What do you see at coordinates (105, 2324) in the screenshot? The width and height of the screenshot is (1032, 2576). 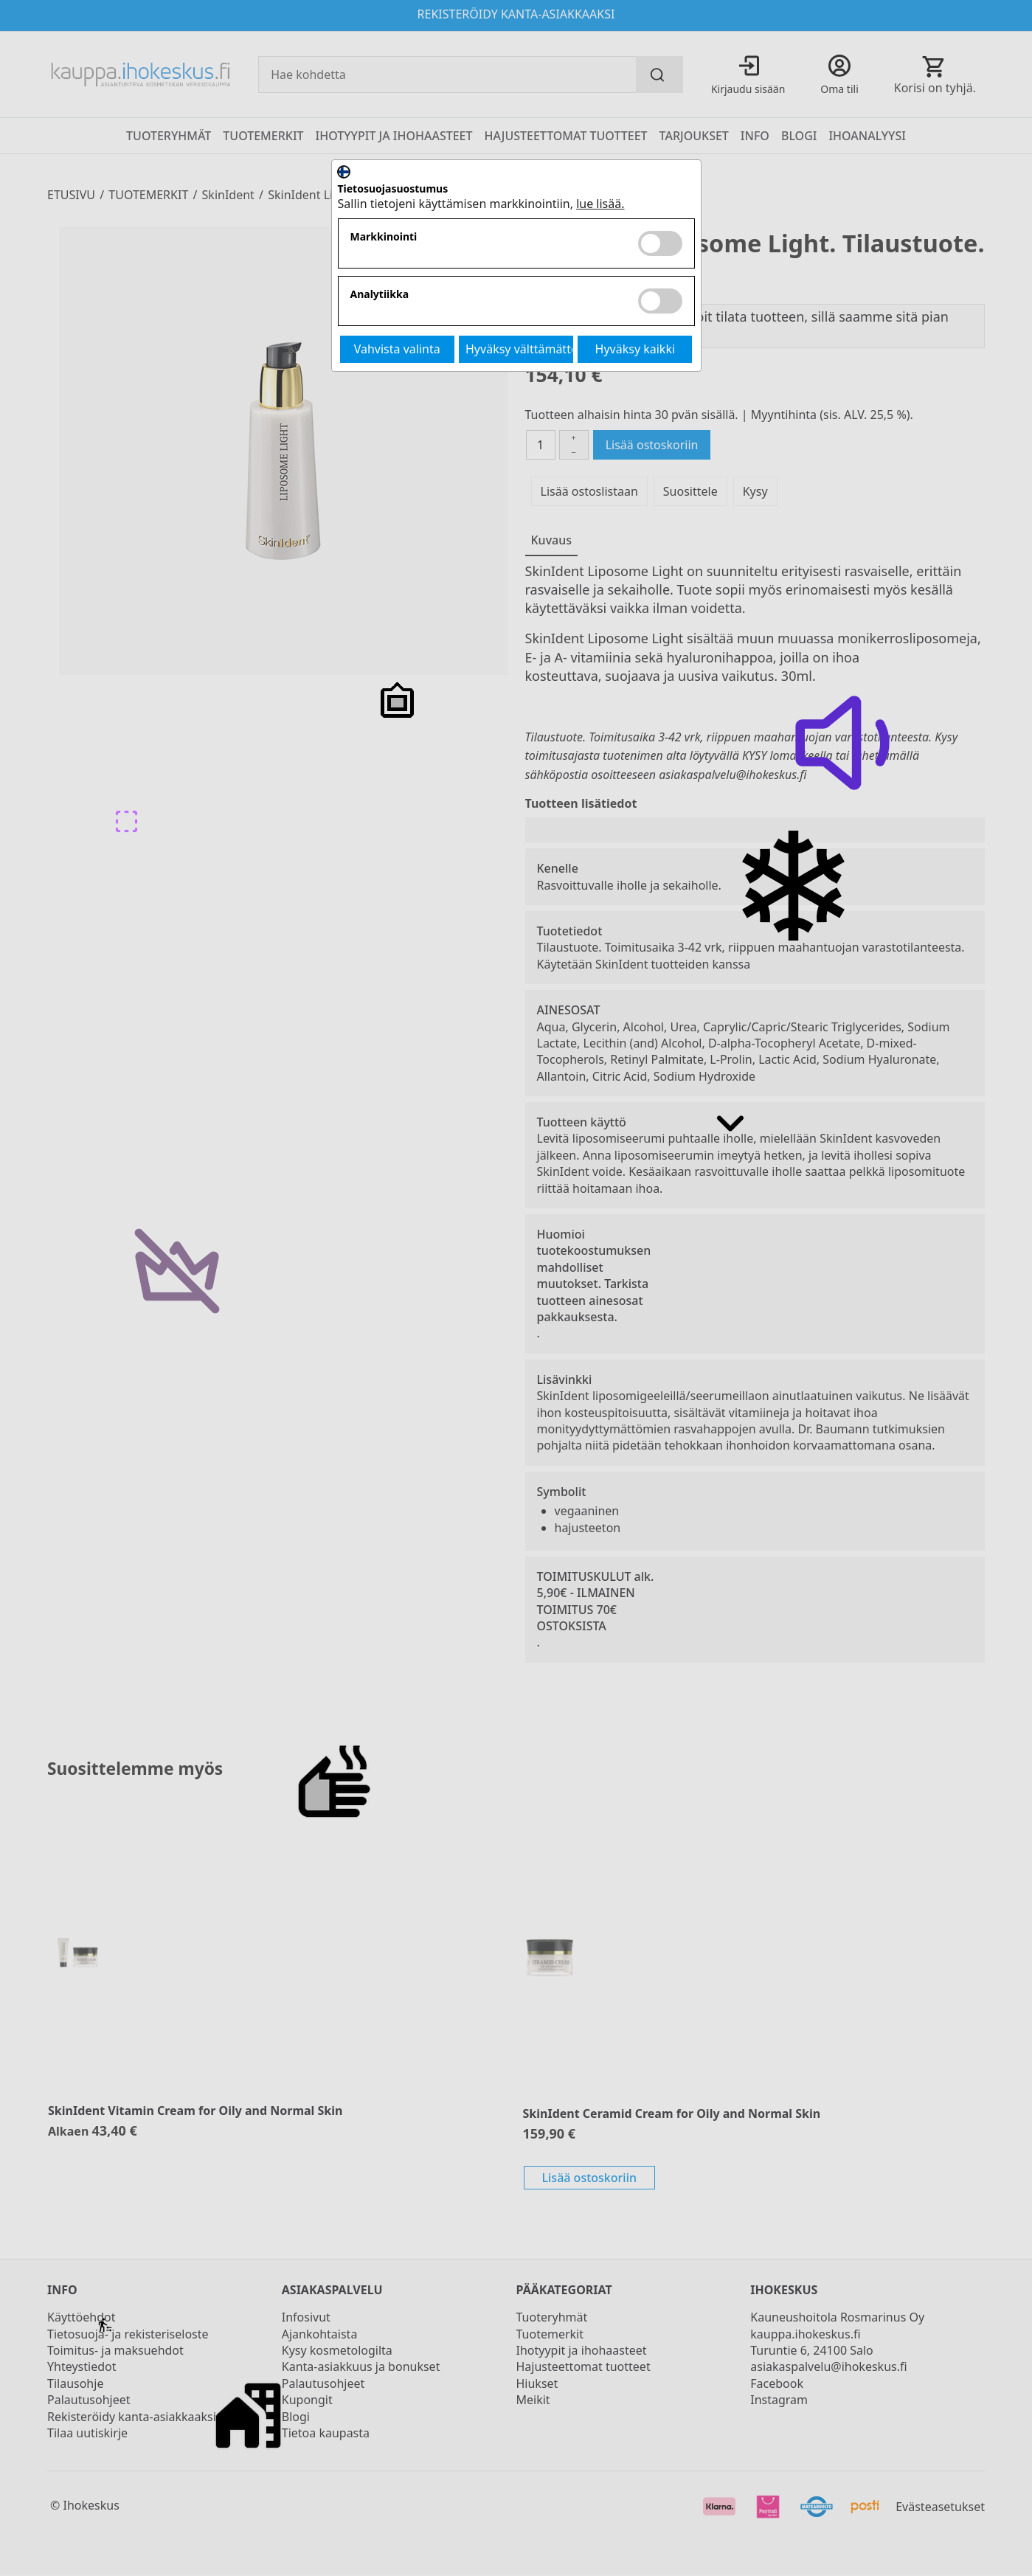 I see `transfer between transit lines at this station` at bounding box center [105, 2324].